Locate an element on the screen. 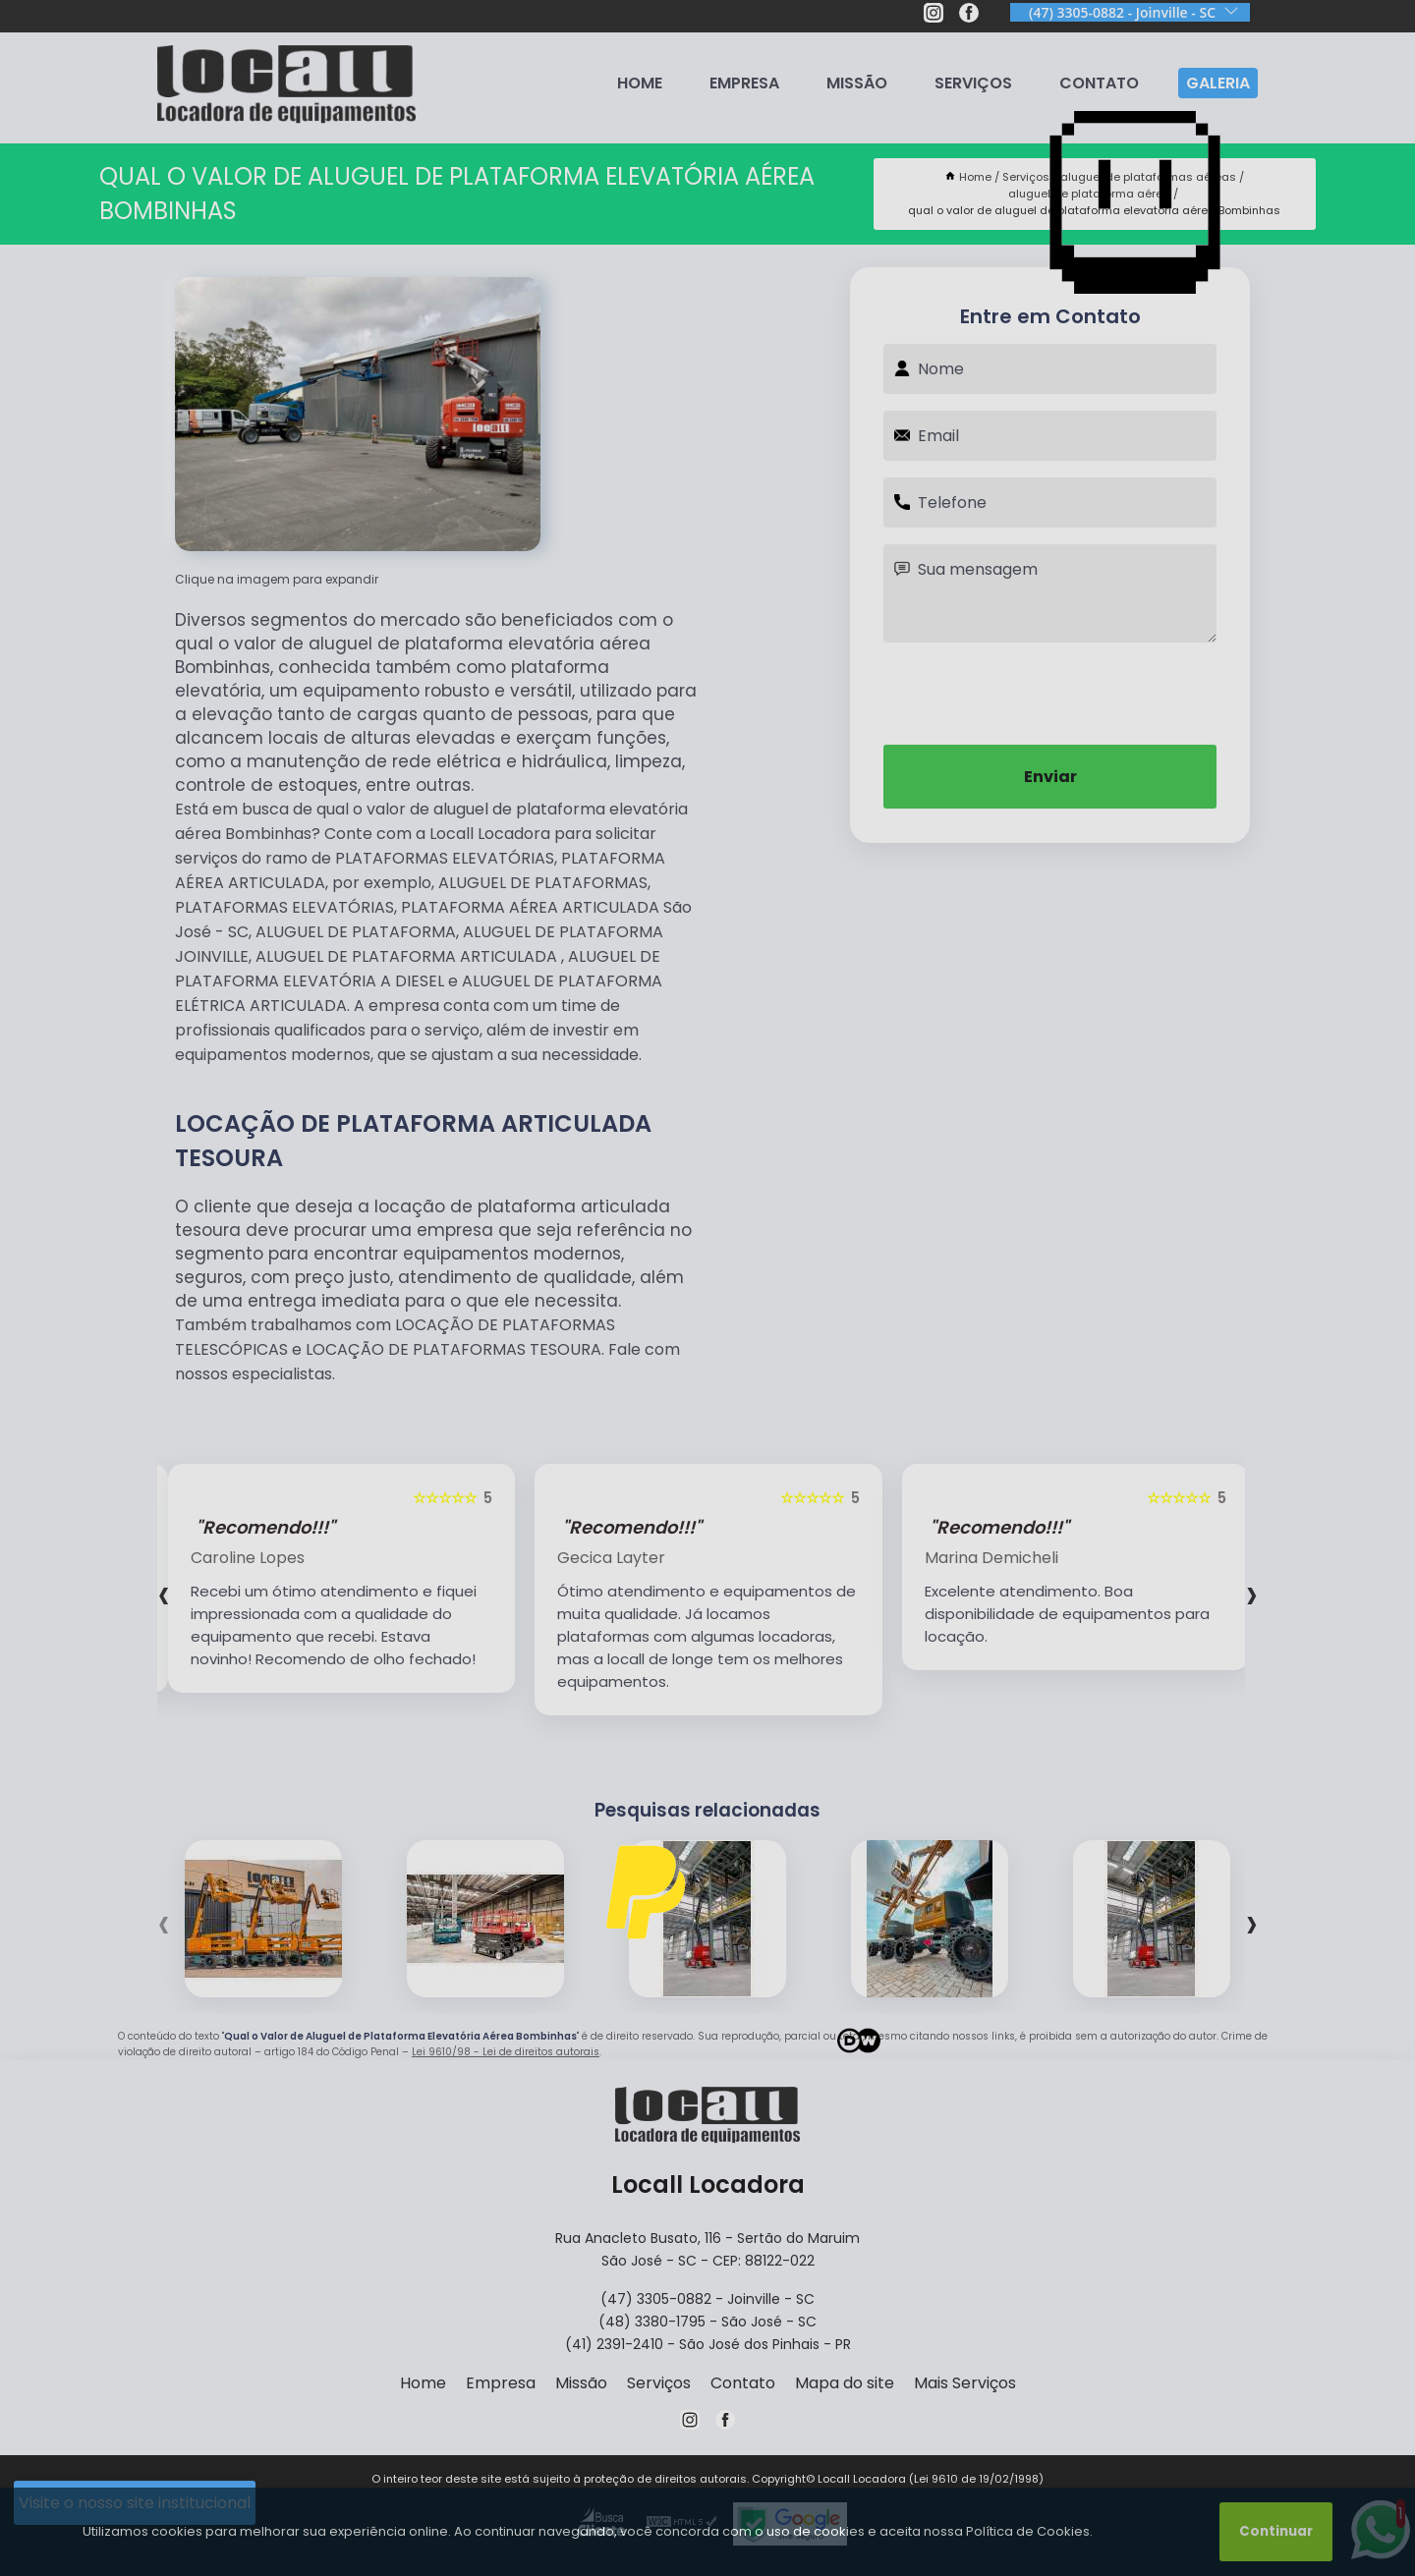 This screenshot has height=2576, width=1415. open aseprite pixel art editor is located at coordinates (1135, 202).